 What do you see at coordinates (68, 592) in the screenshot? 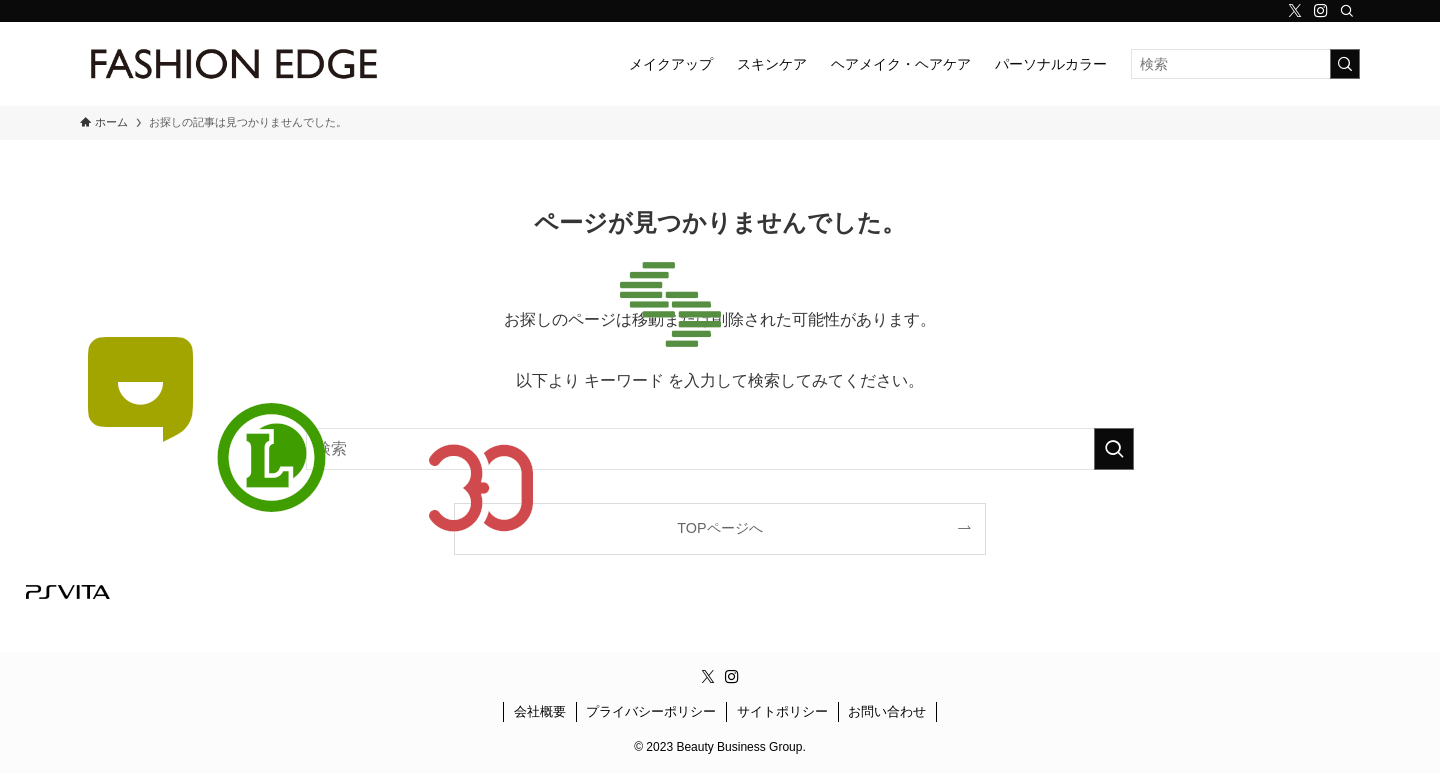
I see `PlayStation Vita brand logo` at bounding box center [68, 592].